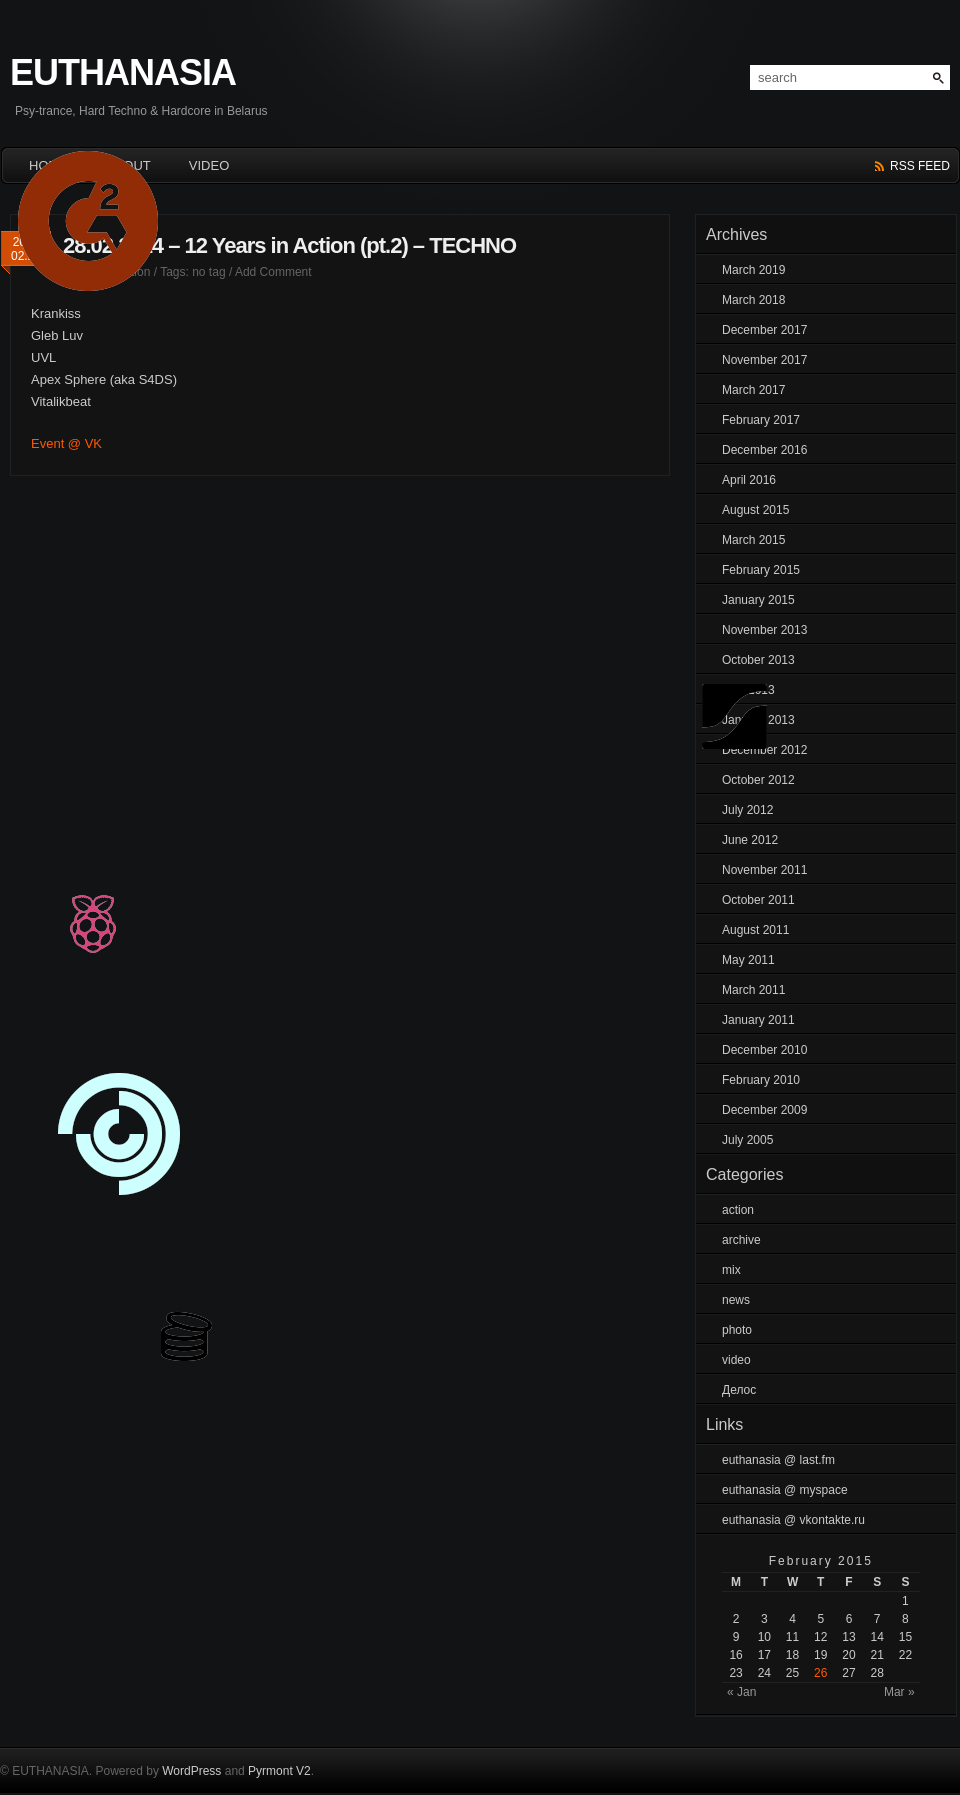 This screenshot has width=960, height=1795. What do you see at coordinates (119, 1134) in the screenshot?
I see `open QuantConnect platform` at bounding box center [119, 1134].